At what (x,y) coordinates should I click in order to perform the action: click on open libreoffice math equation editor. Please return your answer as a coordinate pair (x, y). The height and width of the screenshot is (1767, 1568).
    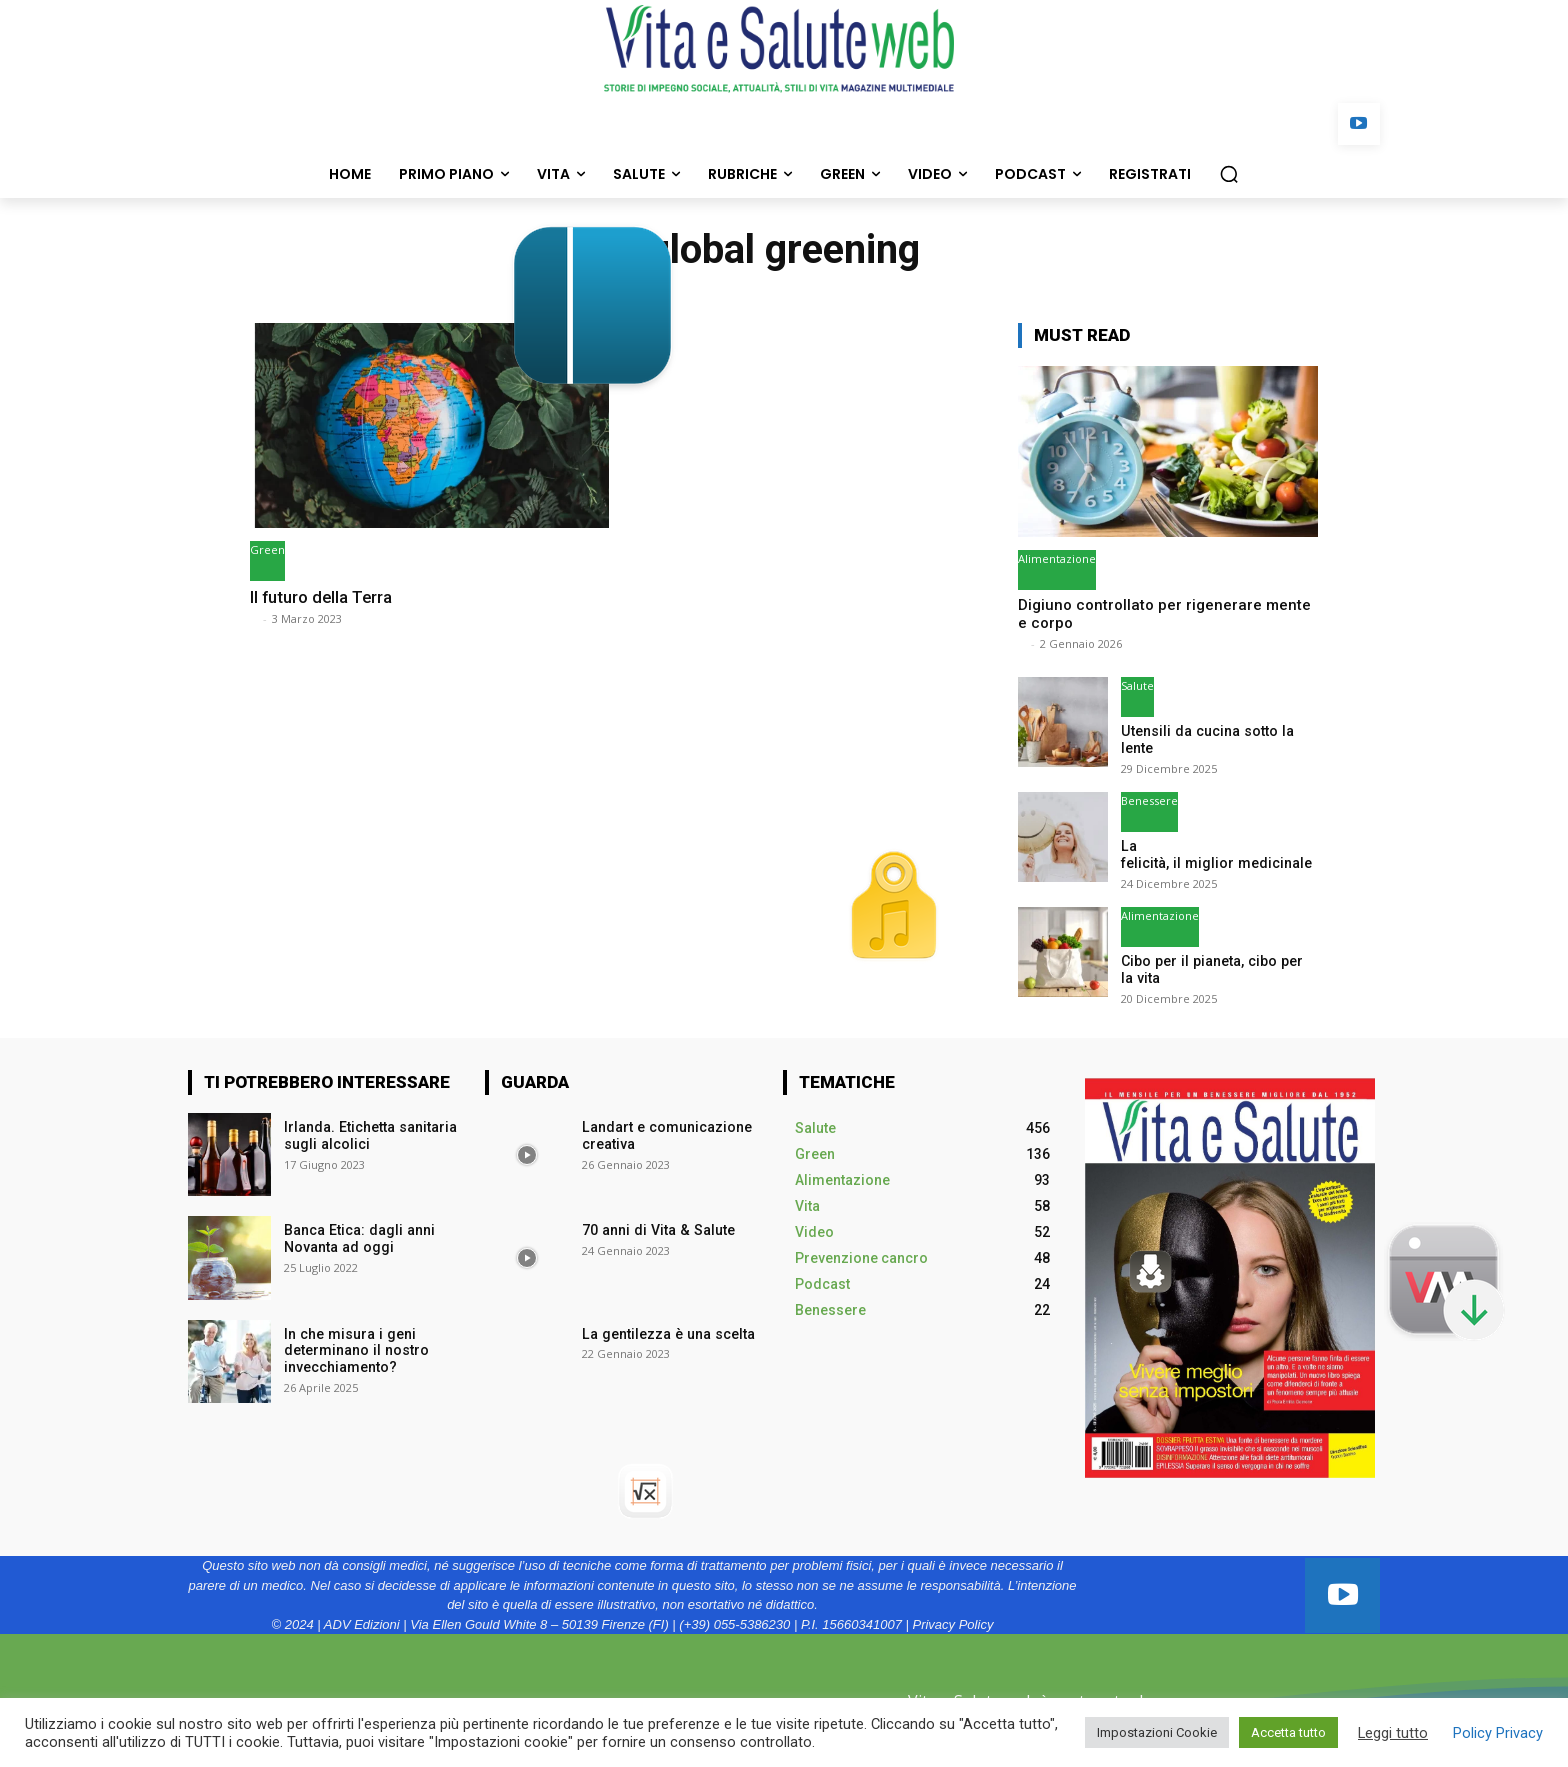
    Looking at the image, I should click on (645, 1491).